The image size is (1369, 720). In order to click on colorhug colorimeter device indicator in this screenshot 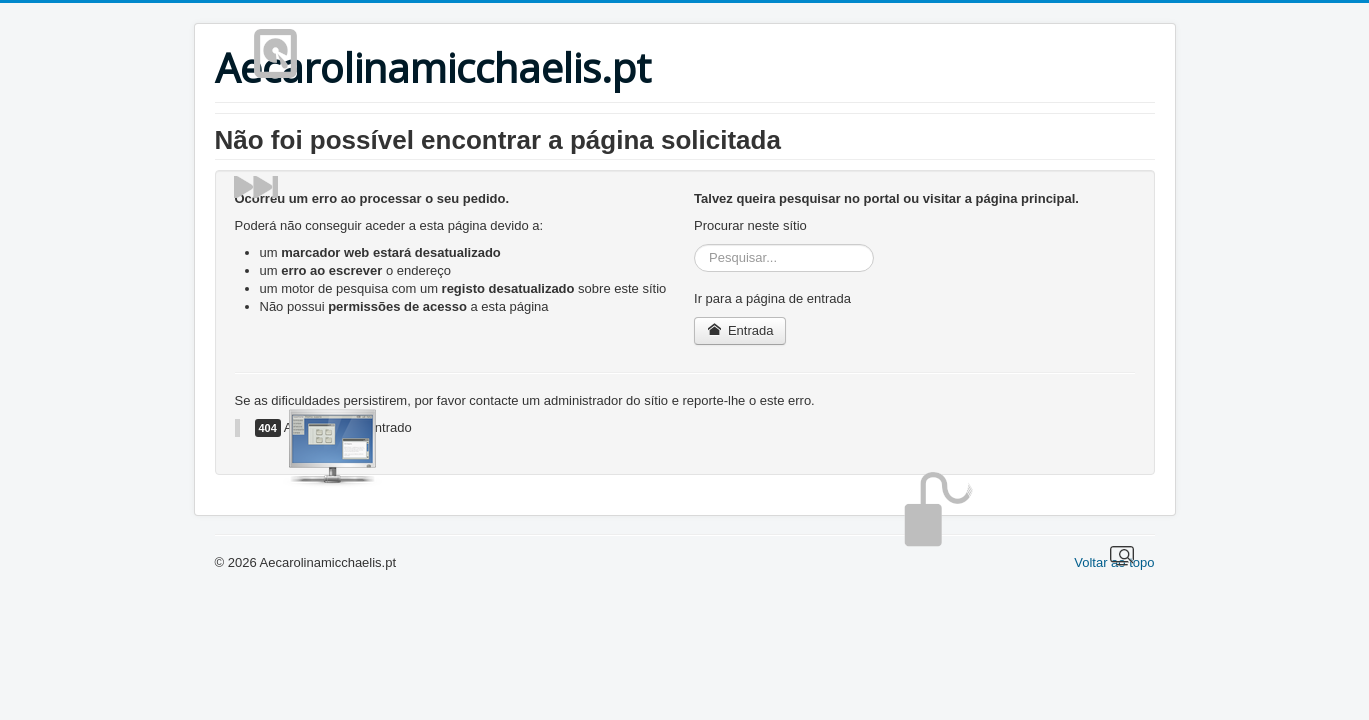, I will do `click(936, 514)`.